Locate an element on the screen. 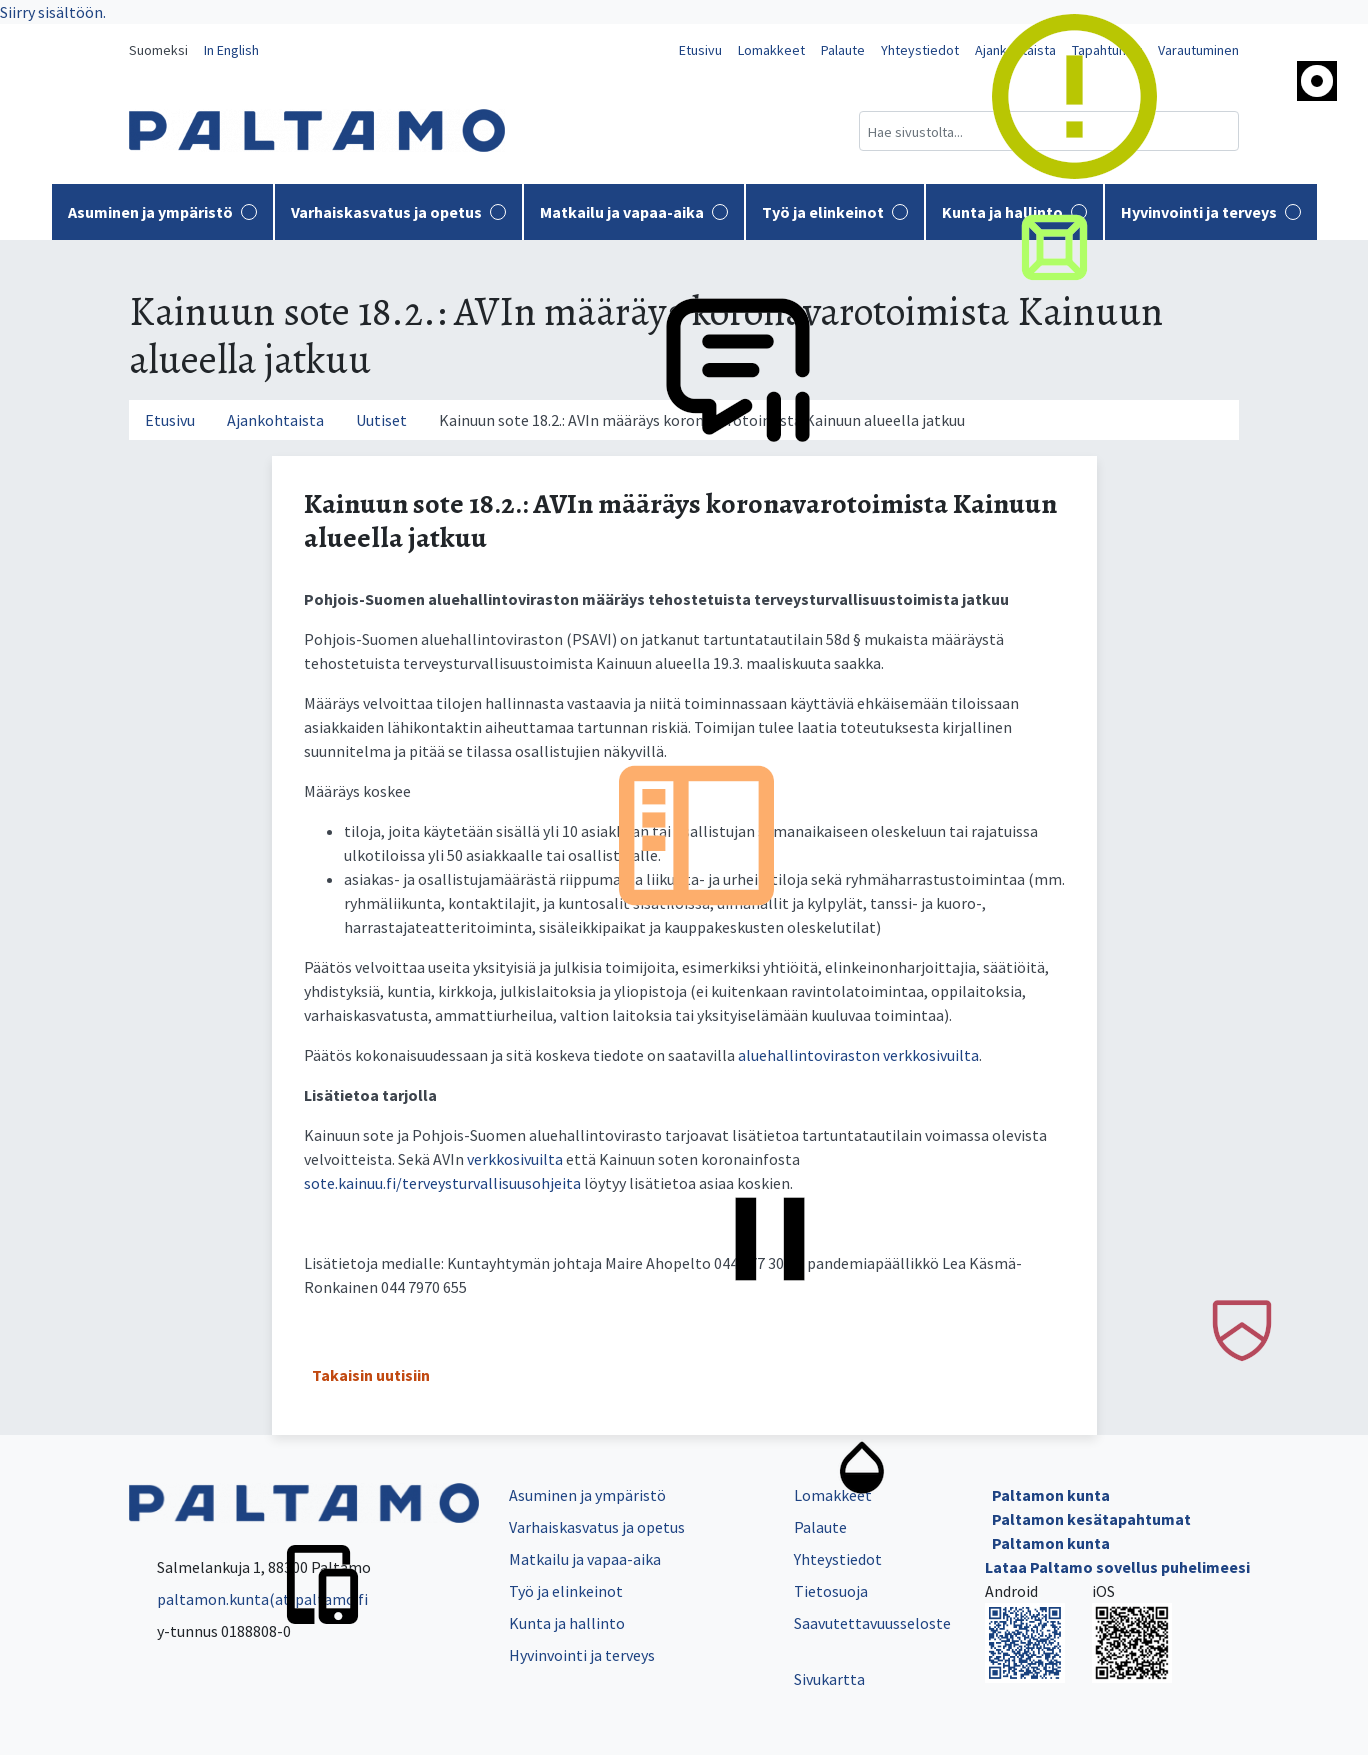 This screenshot has width=1368, height=1755. view music album or collection is located at coordinates (1317, 81).